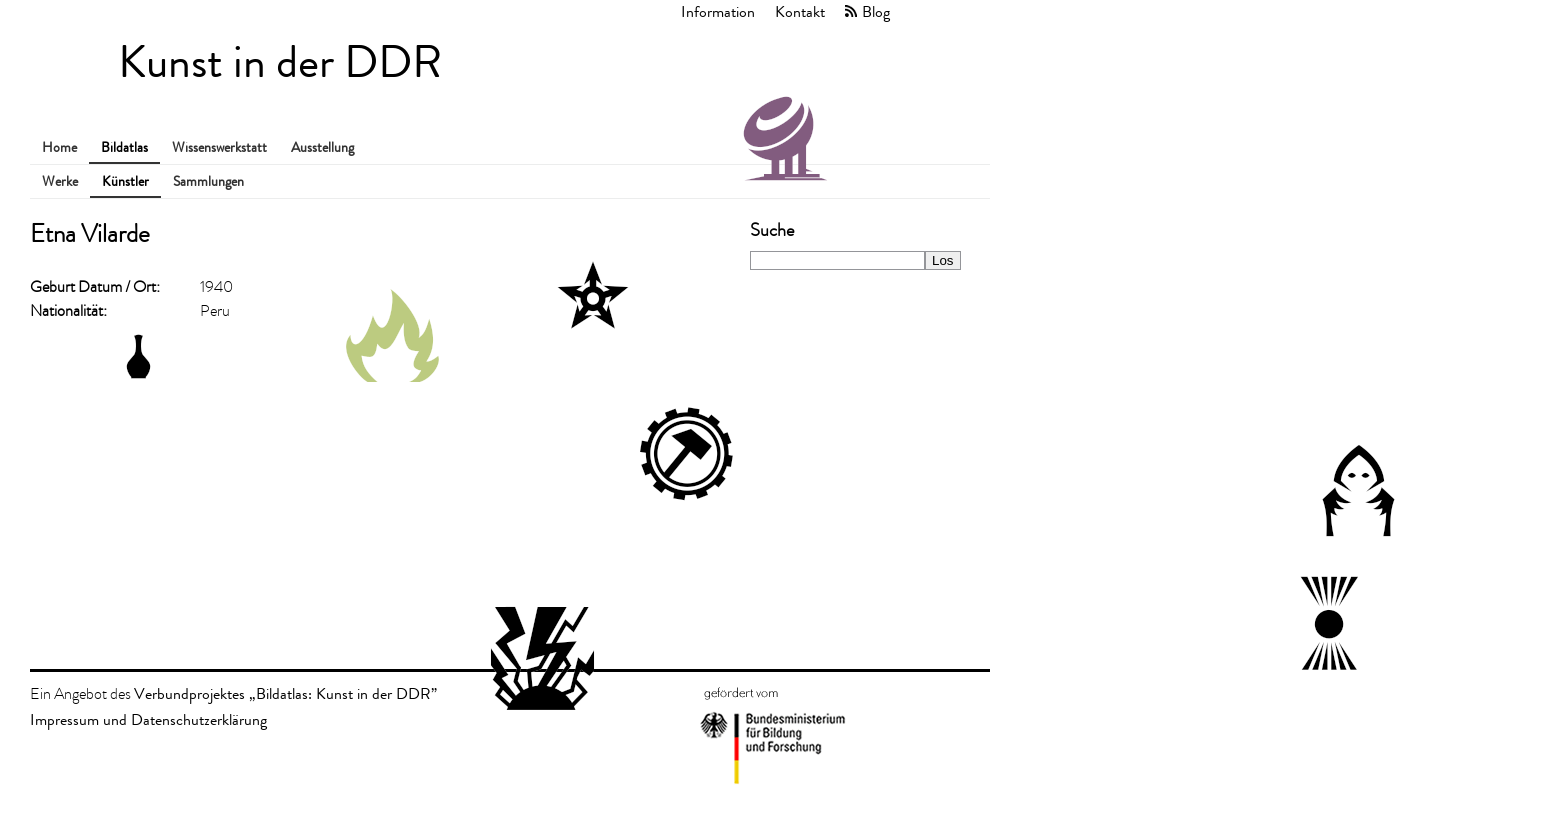 The image size is (1568, 821). What do you see at coordinates (542, 658) in the screenshot?
I see `indicates energy discharge or power dispersal` at bounding box center [542, 658].